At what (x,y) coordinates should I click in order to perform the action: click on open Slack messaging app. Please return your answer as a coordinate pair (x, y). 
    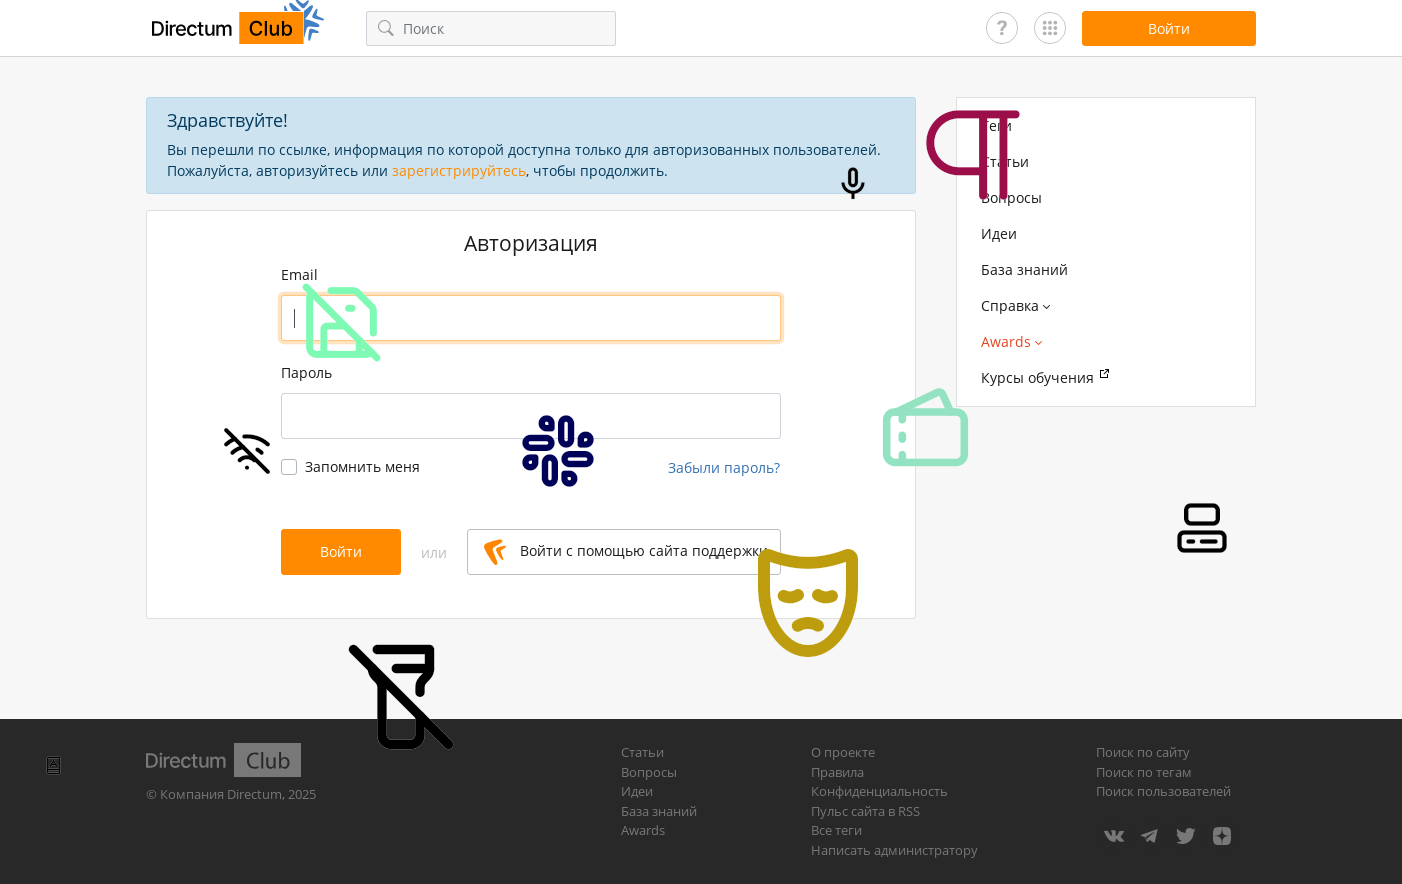
    Looking at the image, I should click on (558, 451).